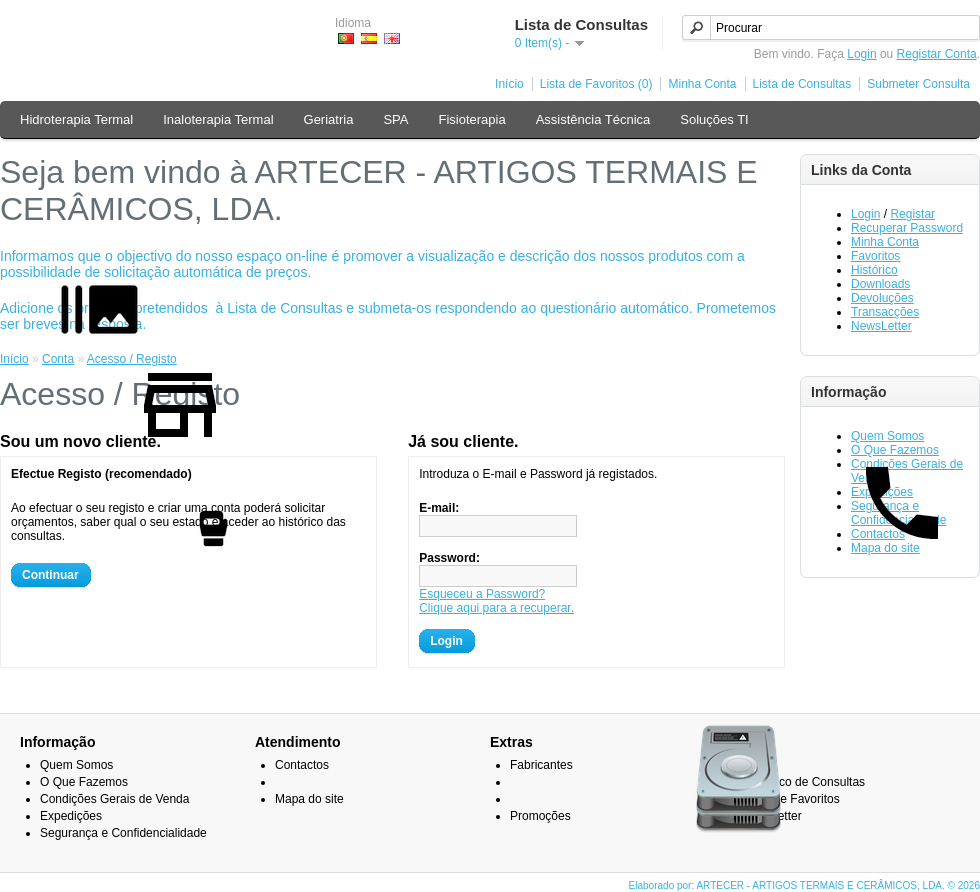 This screenshot has width=980, height=892. I want to click on browse or open the store, so click(180, 405).